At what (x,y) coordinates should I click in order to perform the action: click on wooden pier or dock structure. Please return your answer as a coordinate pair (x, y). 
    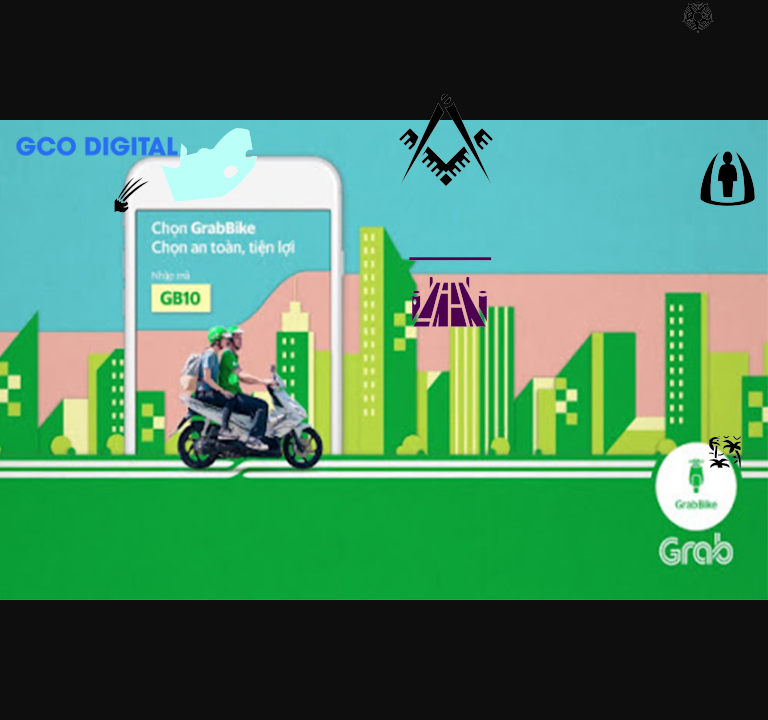
    Looking at the image, I should click on (449, 286).